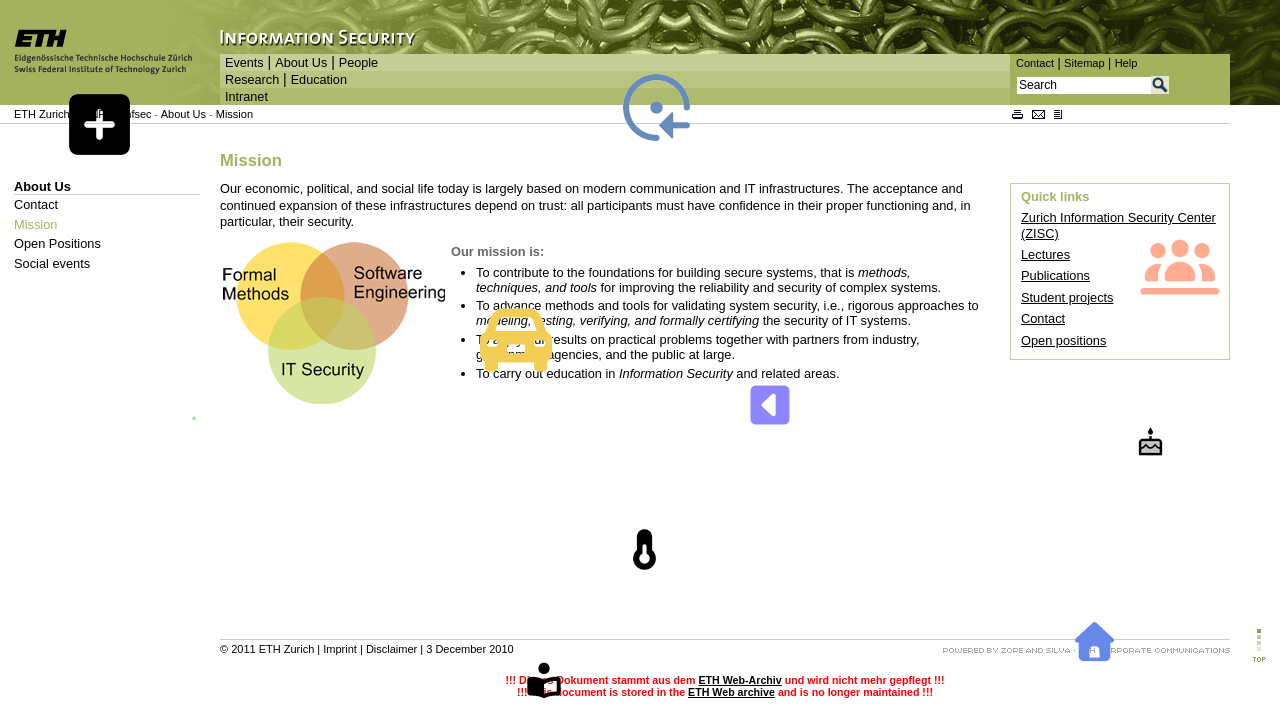 The image size is (1280, 720). I want to click on indicates moderate or medium temperature, so click(644, 549).